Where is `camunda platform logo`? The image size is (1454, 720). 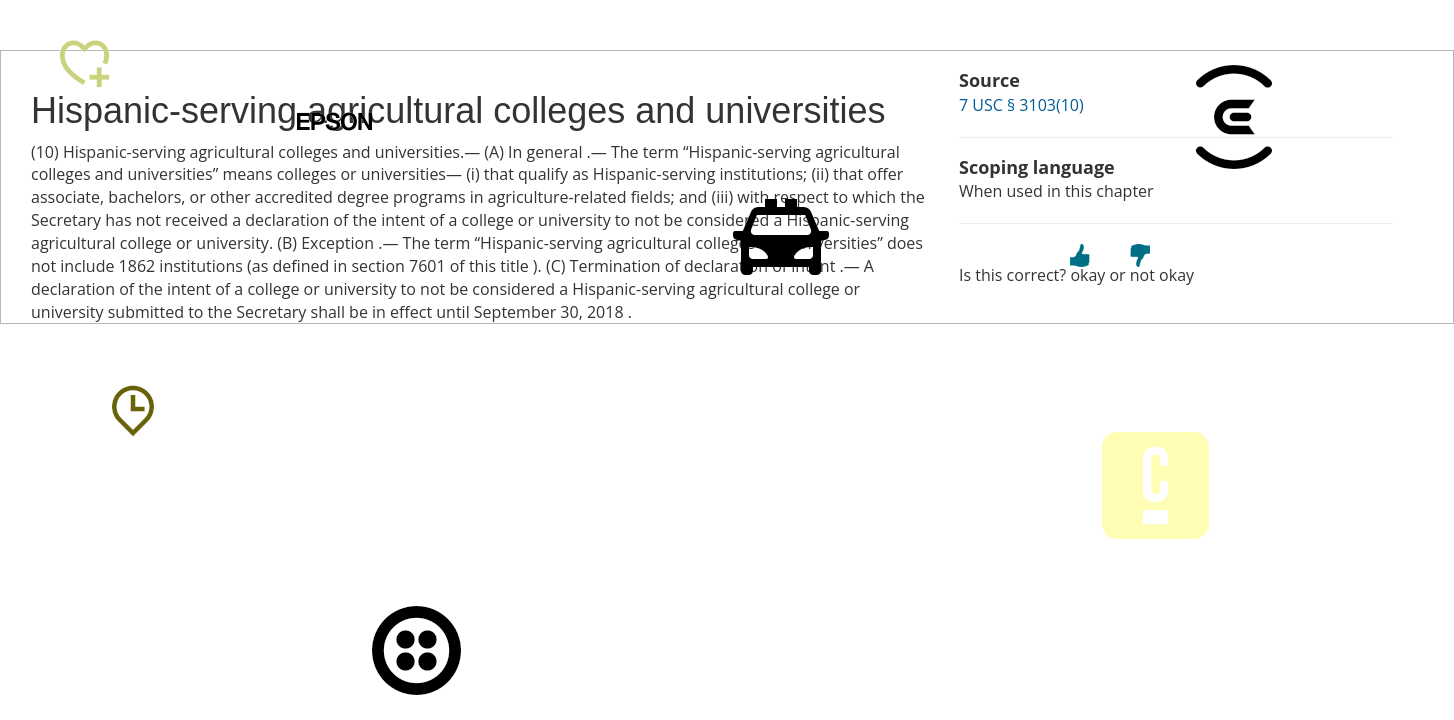 camunda platform logo is located at coordinates (1155, 485).